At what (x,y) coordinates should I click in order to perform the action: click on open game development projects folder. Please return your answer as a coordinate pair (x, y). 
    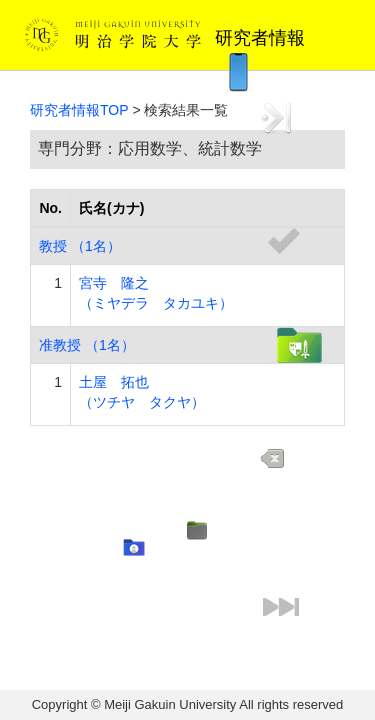
    Looking at the image, I should click on (299, 346).